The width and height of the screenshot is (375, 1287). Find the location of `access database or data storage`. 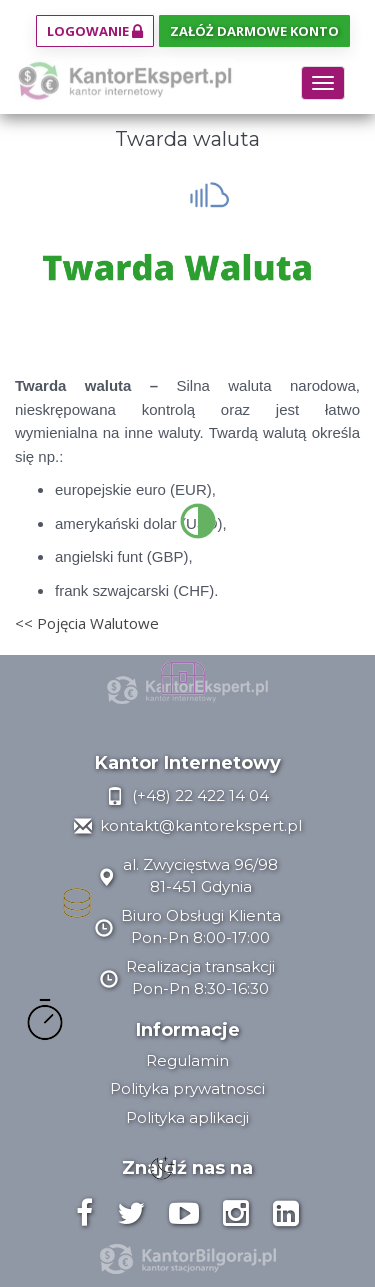

access database or data storage is located at coordinates (77, 903).